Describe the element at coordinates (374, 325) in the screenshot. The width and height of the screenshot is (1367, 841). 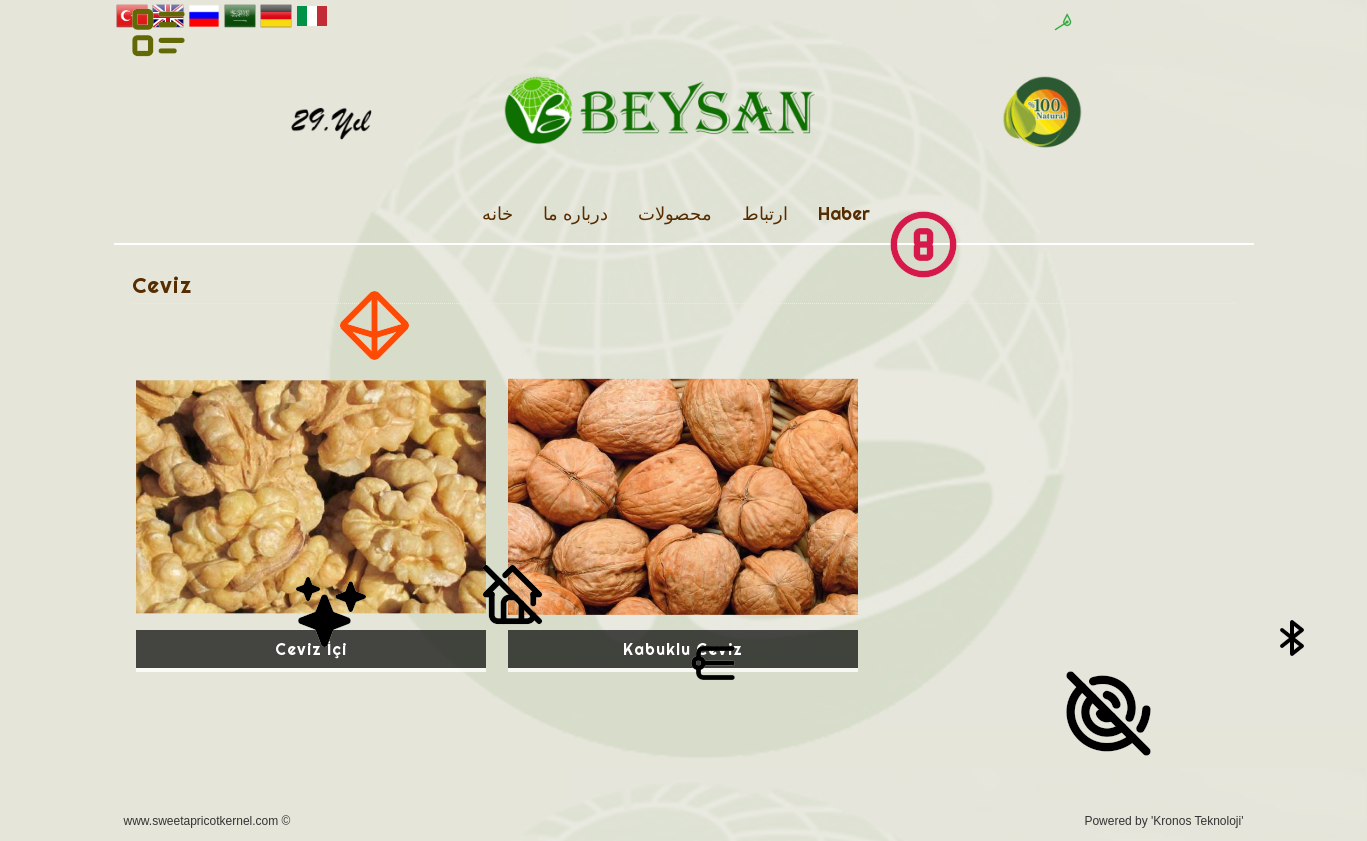
I see `represents 3D geometry or modeling tools` at that location.